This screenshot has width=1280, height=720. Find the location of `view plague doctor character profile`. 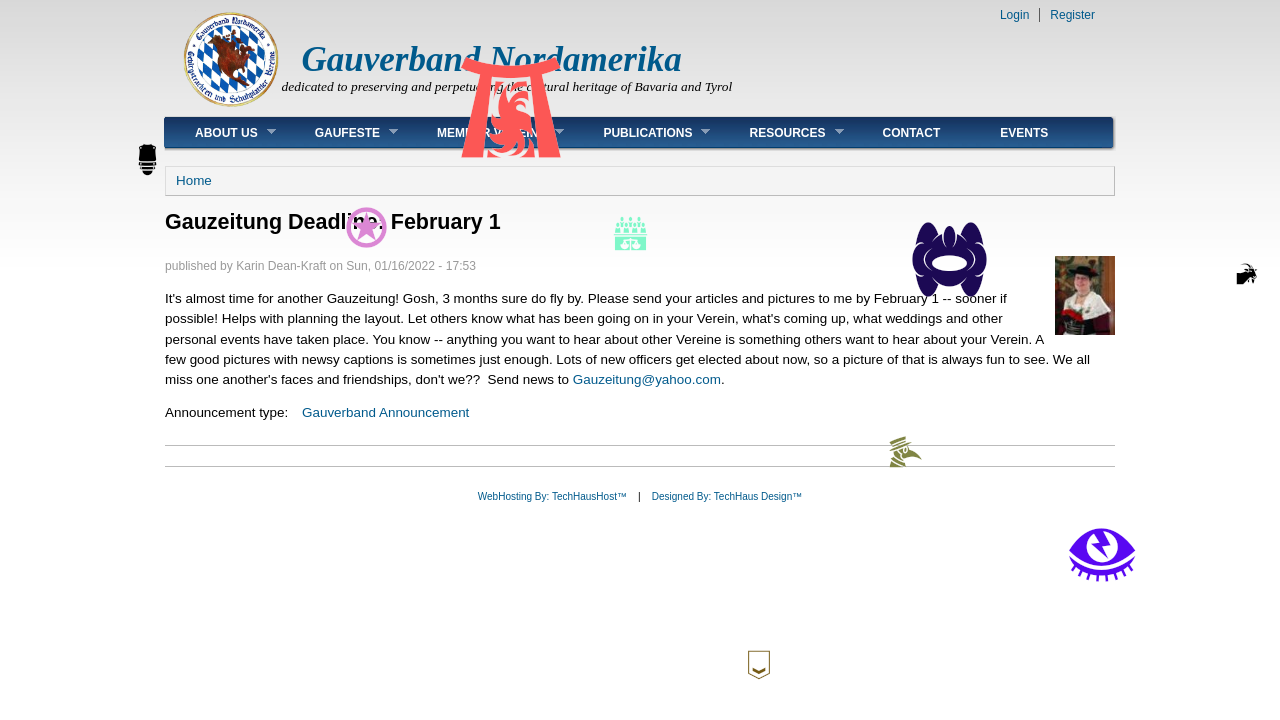

view plague doctor character profile is located at coordinates (905, 451).